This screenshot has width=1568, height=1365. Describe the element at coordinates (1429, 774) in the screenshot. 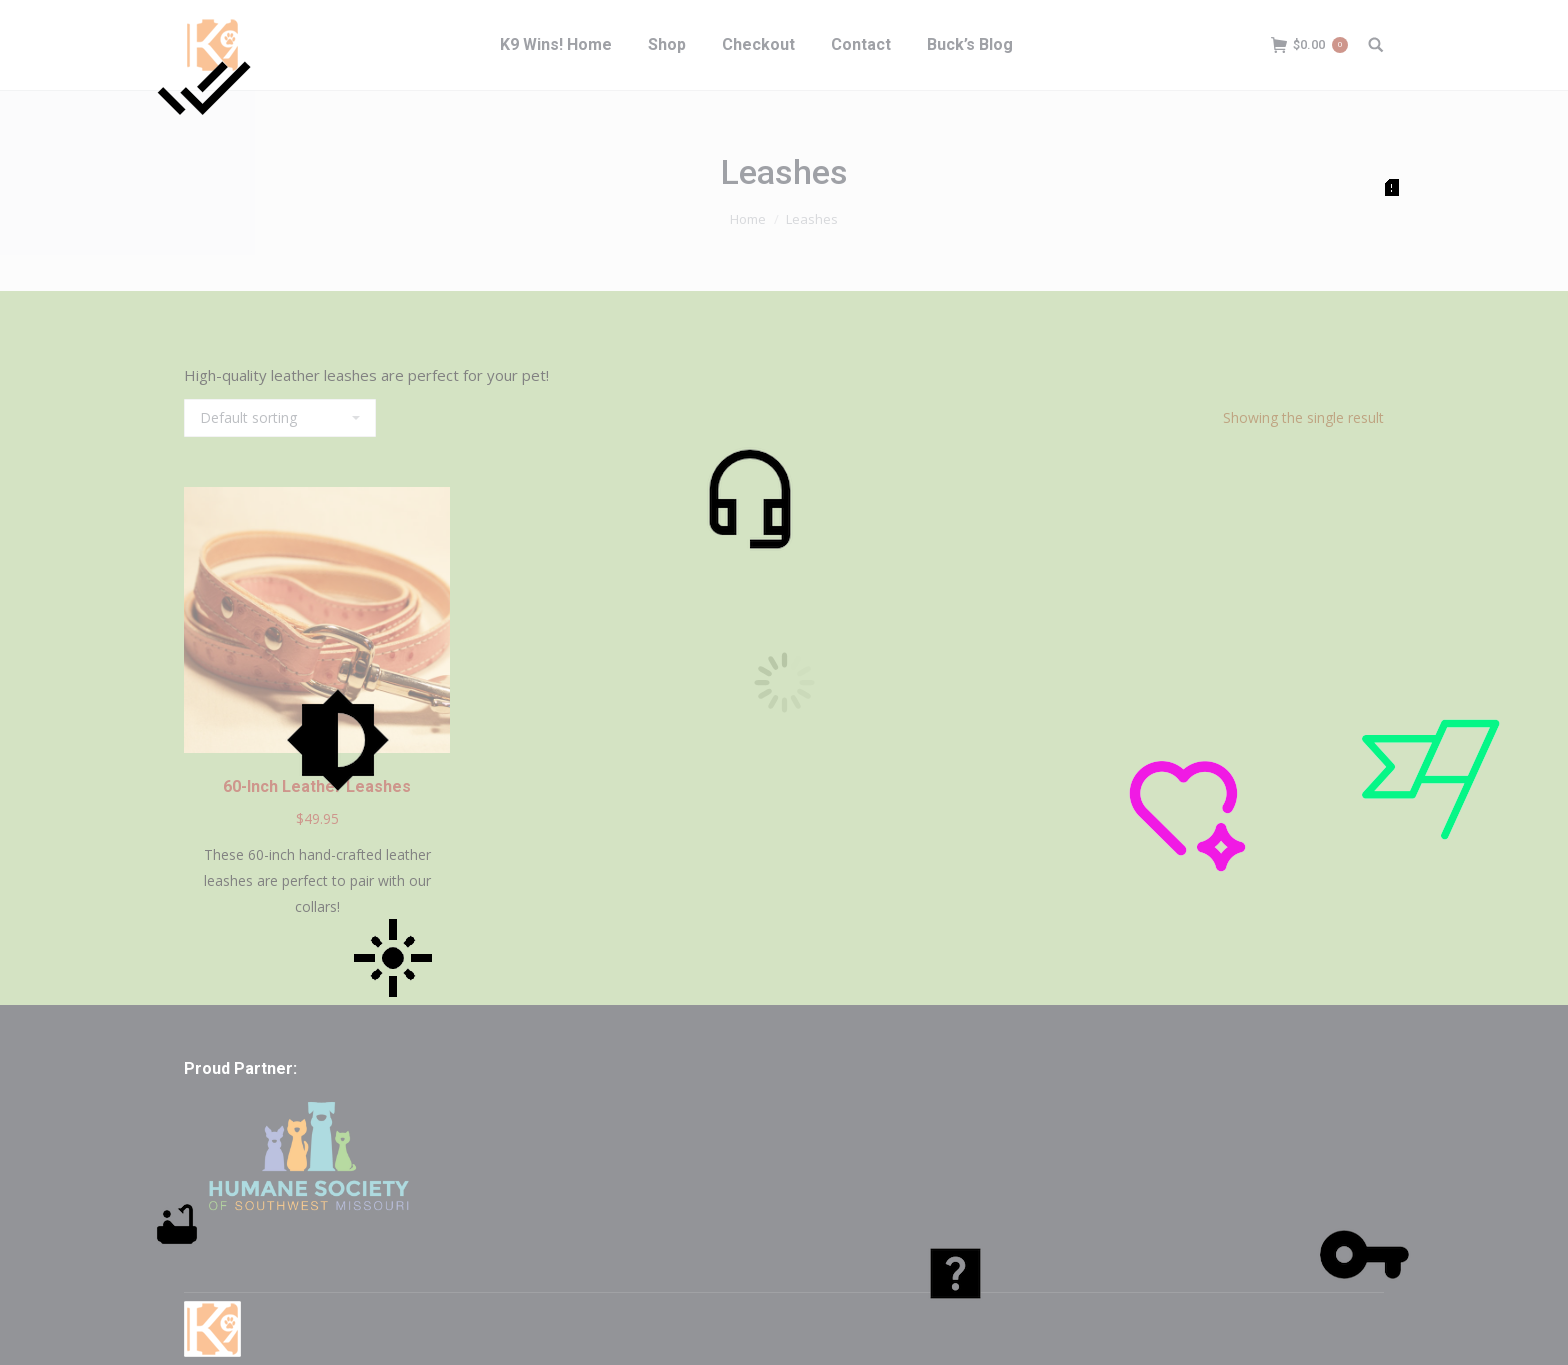

I see `flag or mark an item for follow-up` at that location.